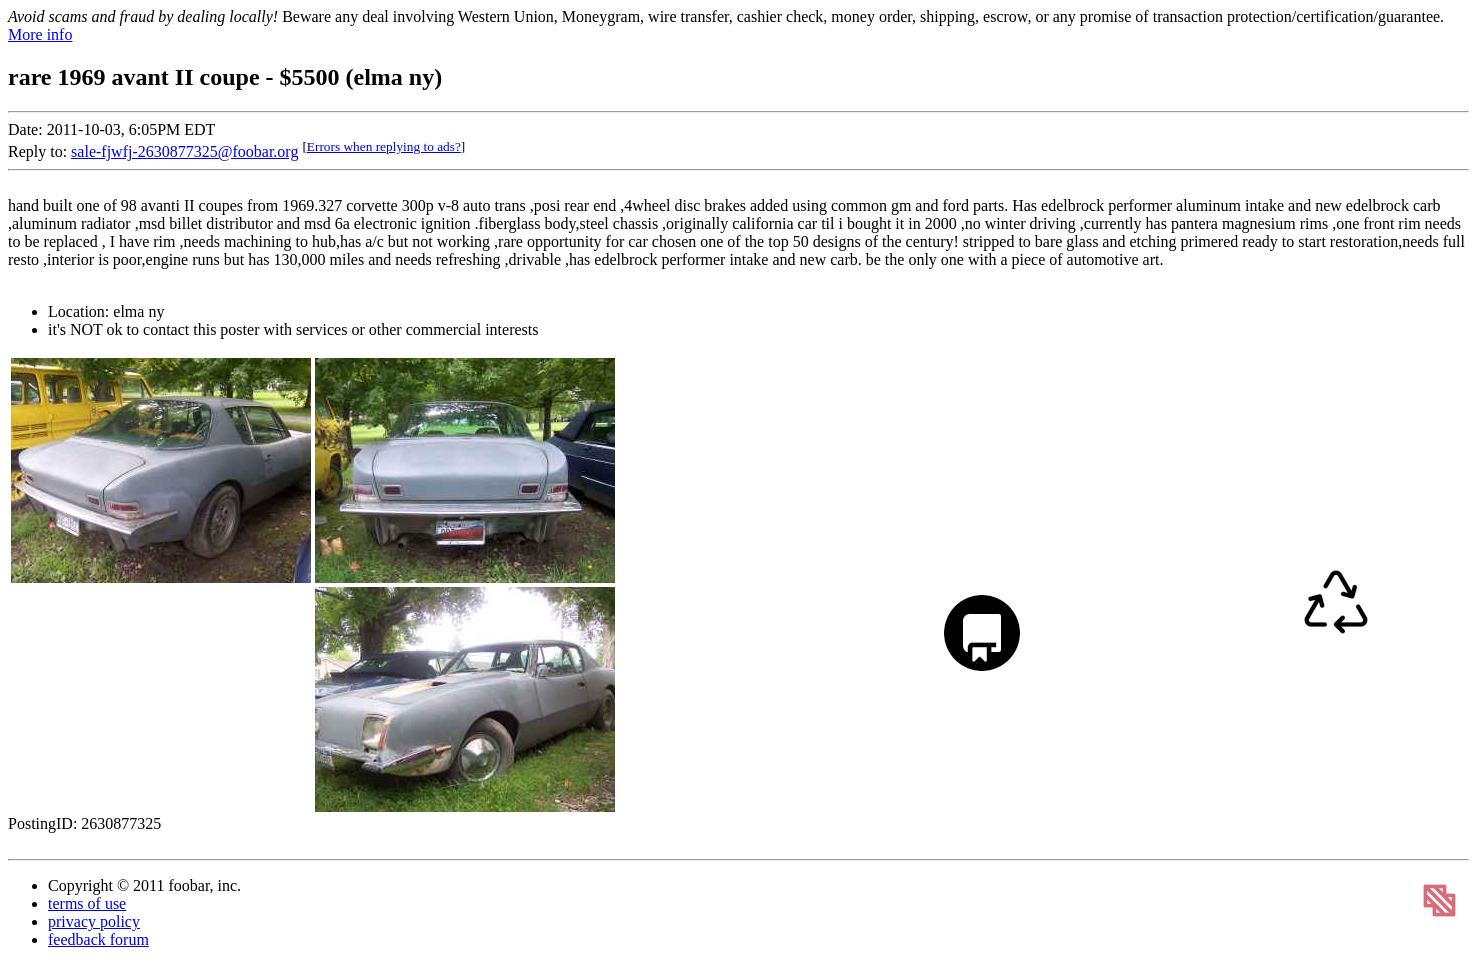 Image resolution: width=1477 pixels, height=965 pixels. What do you see at coordinates (1439, 900) in the screenshot?
I see `unite or merge two shapes` at bounding box center [1439, 900].